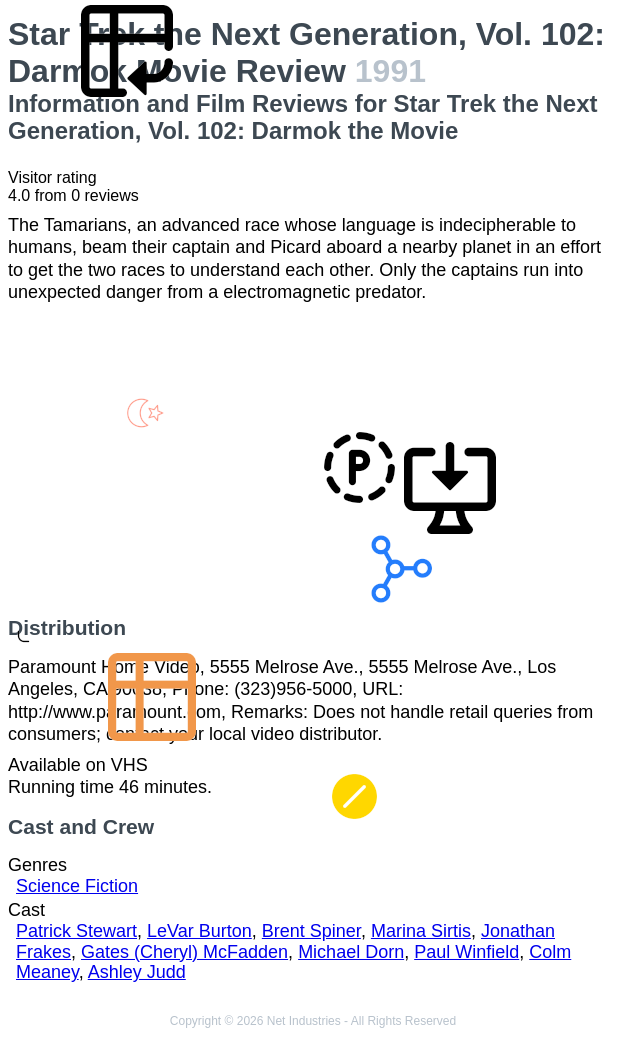 This screenshot has height=1037, width=626. I want to click on pivot table column in spreadsheet view, so click(127, 51).